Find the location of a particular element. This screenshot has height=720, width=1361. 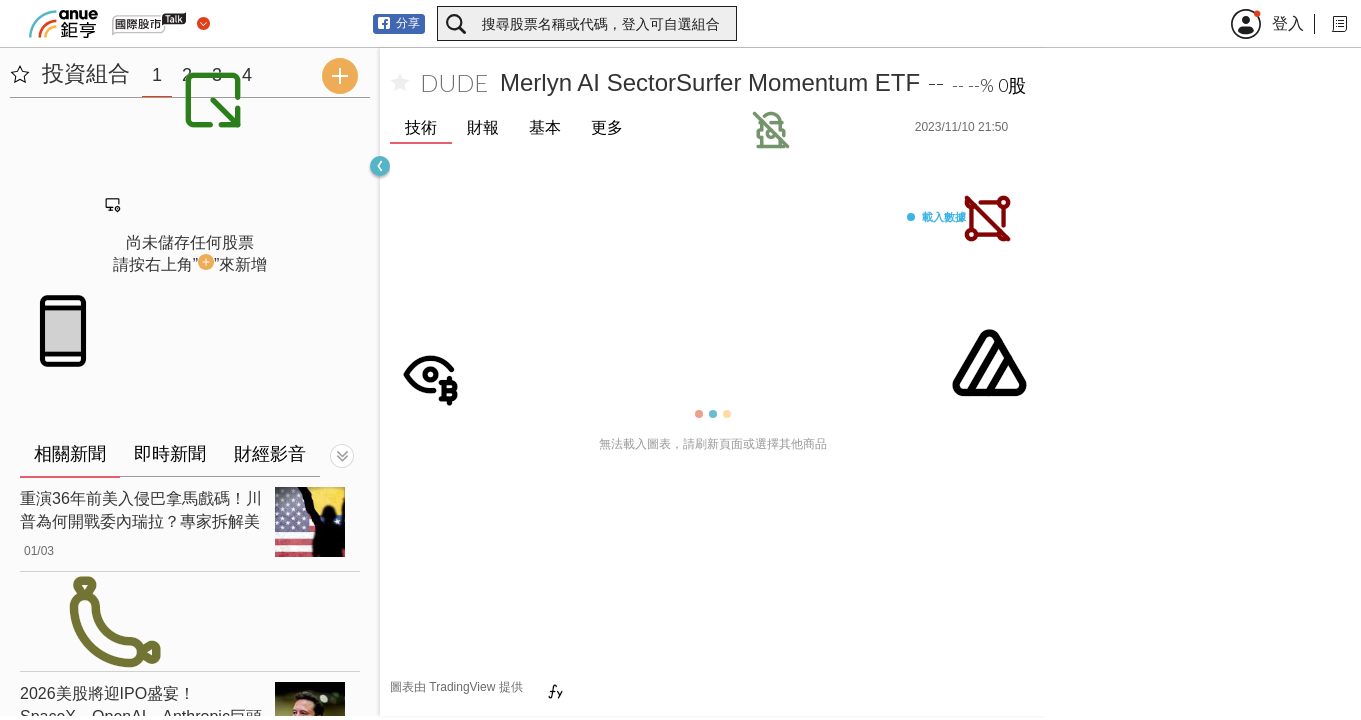

expand content to full screen is located at coordinates (213, 100).